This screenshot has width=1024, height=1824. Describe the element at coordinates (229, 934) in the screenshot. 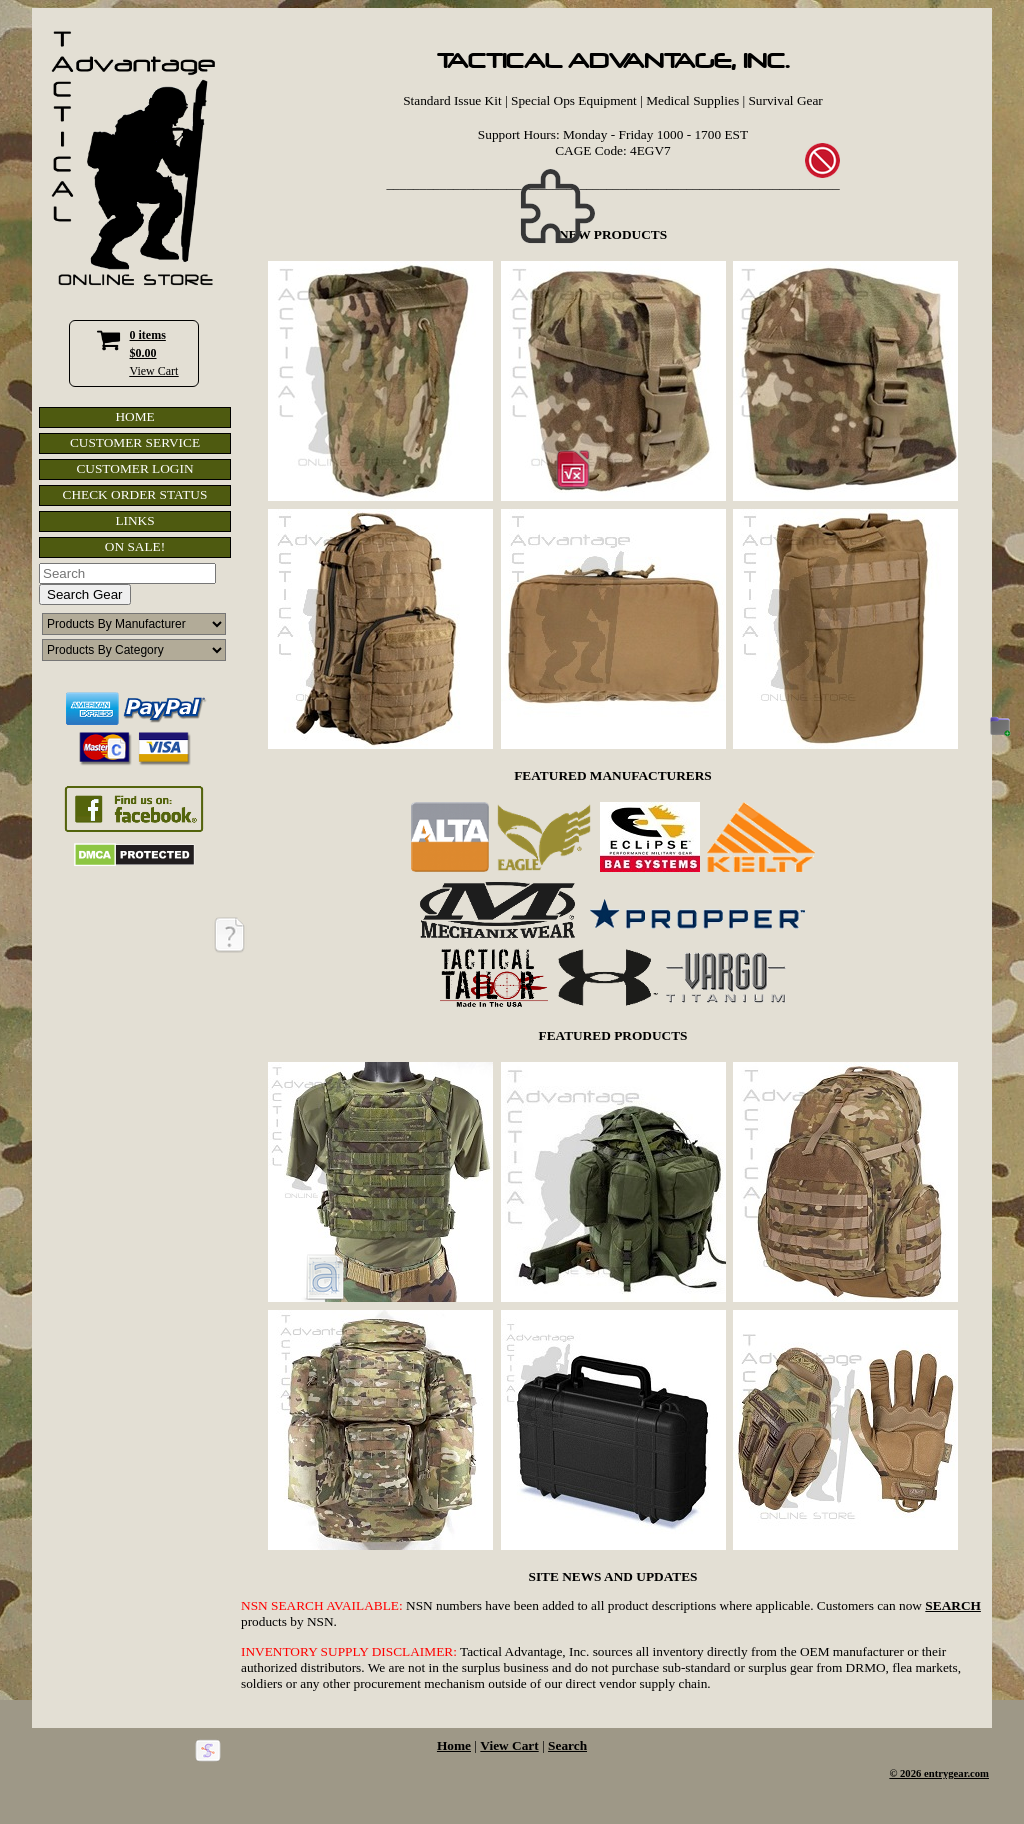

I see `indicates an unrecognized file type` at that location.